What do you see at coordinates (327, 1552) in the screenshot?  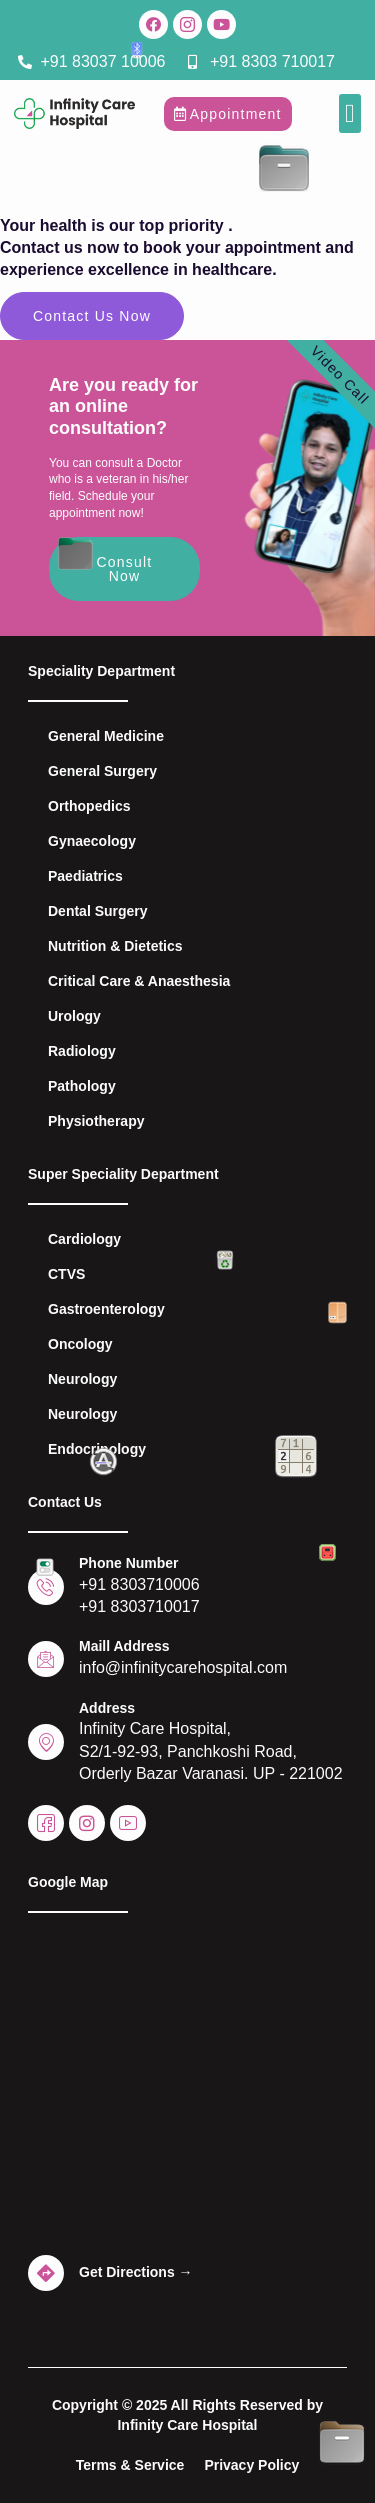 I see `launch melonDS nintendo DS emulator` at bounding box center [327, 1552].